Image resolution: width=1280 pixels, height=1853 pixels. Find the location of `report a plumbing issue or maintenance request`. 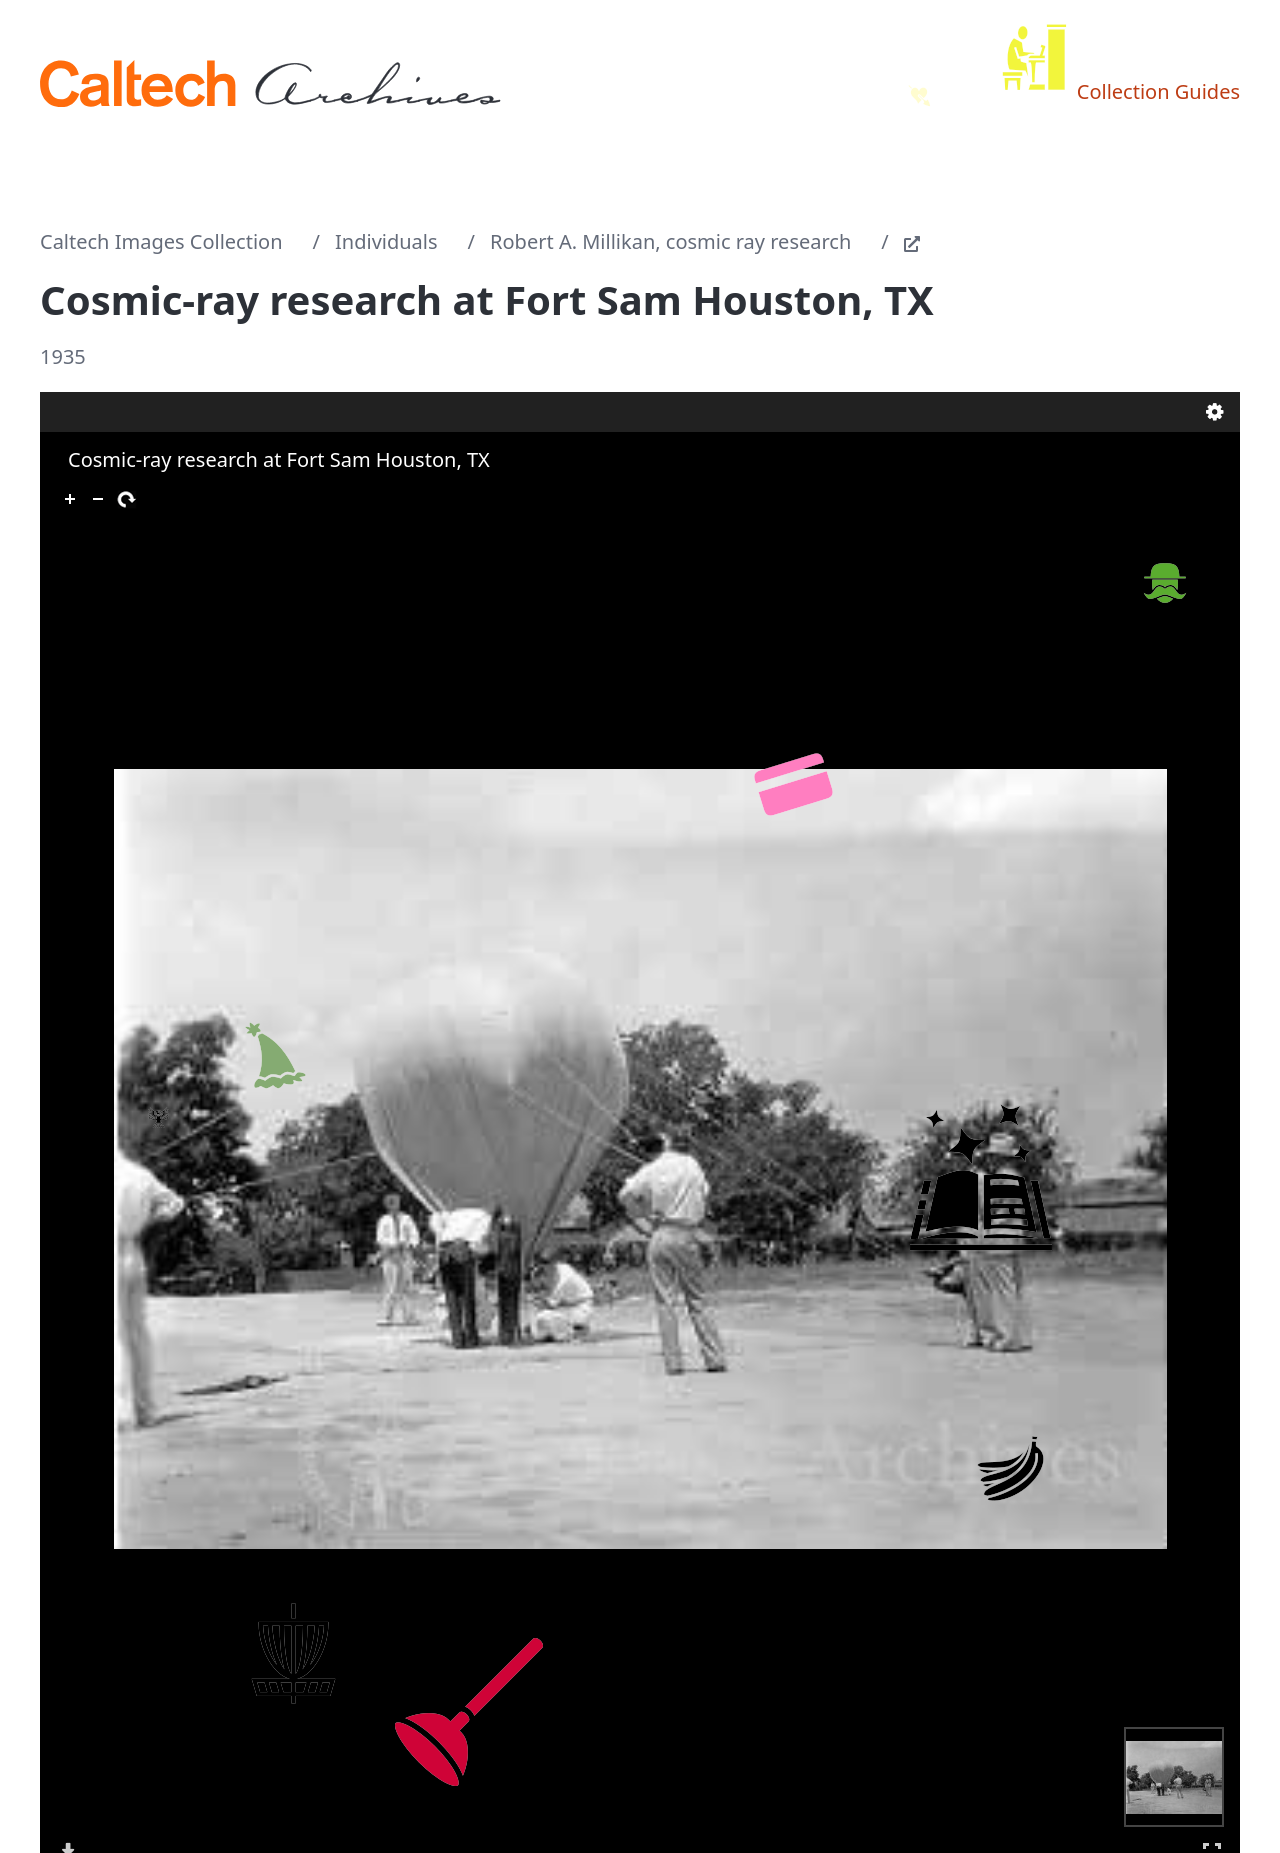

report a plumbing issue or maintenance request is located at coordinates (469, 1712).